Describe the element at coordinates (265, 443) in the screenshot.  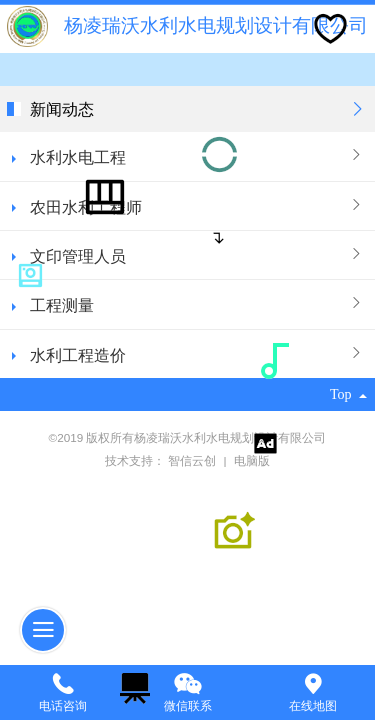
I see `indicates sponsored or promotional content` at that location.